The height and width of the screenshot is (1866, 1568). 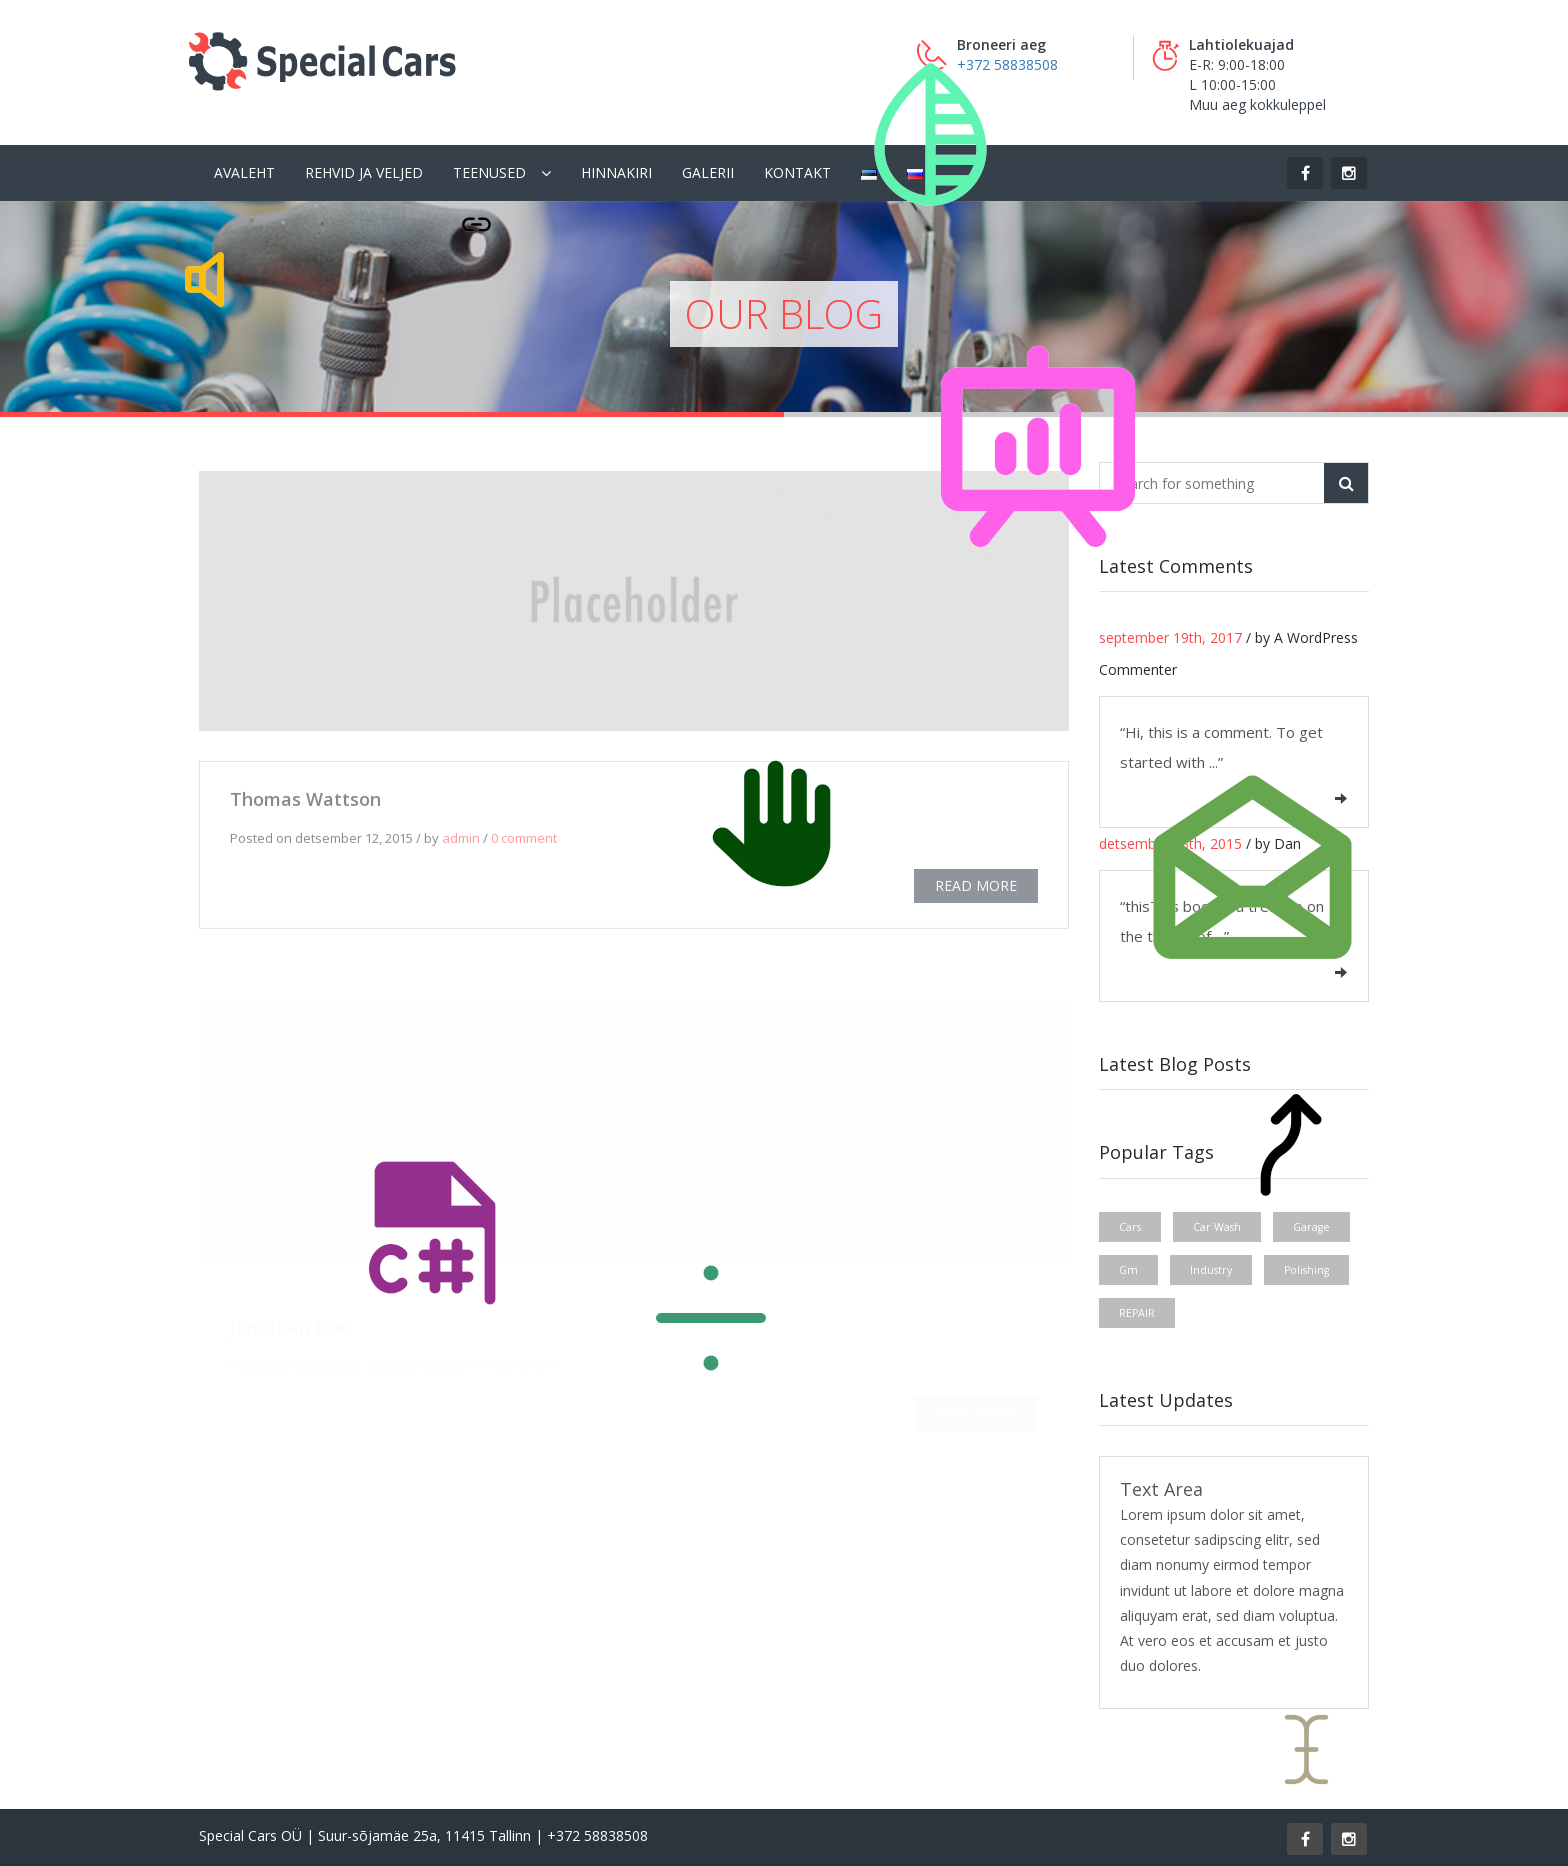 What do you see at coordinates (930, 139) in the screenshot?
I see `adjust opacity or transparency level` at bounding box center [930, 139].